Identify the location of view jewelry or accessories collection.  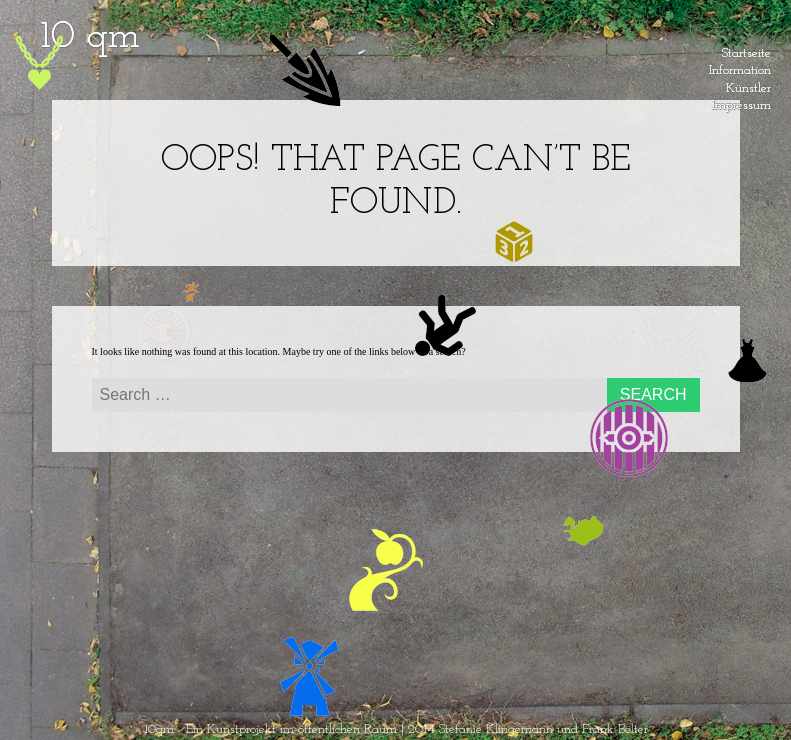
(39, 62).